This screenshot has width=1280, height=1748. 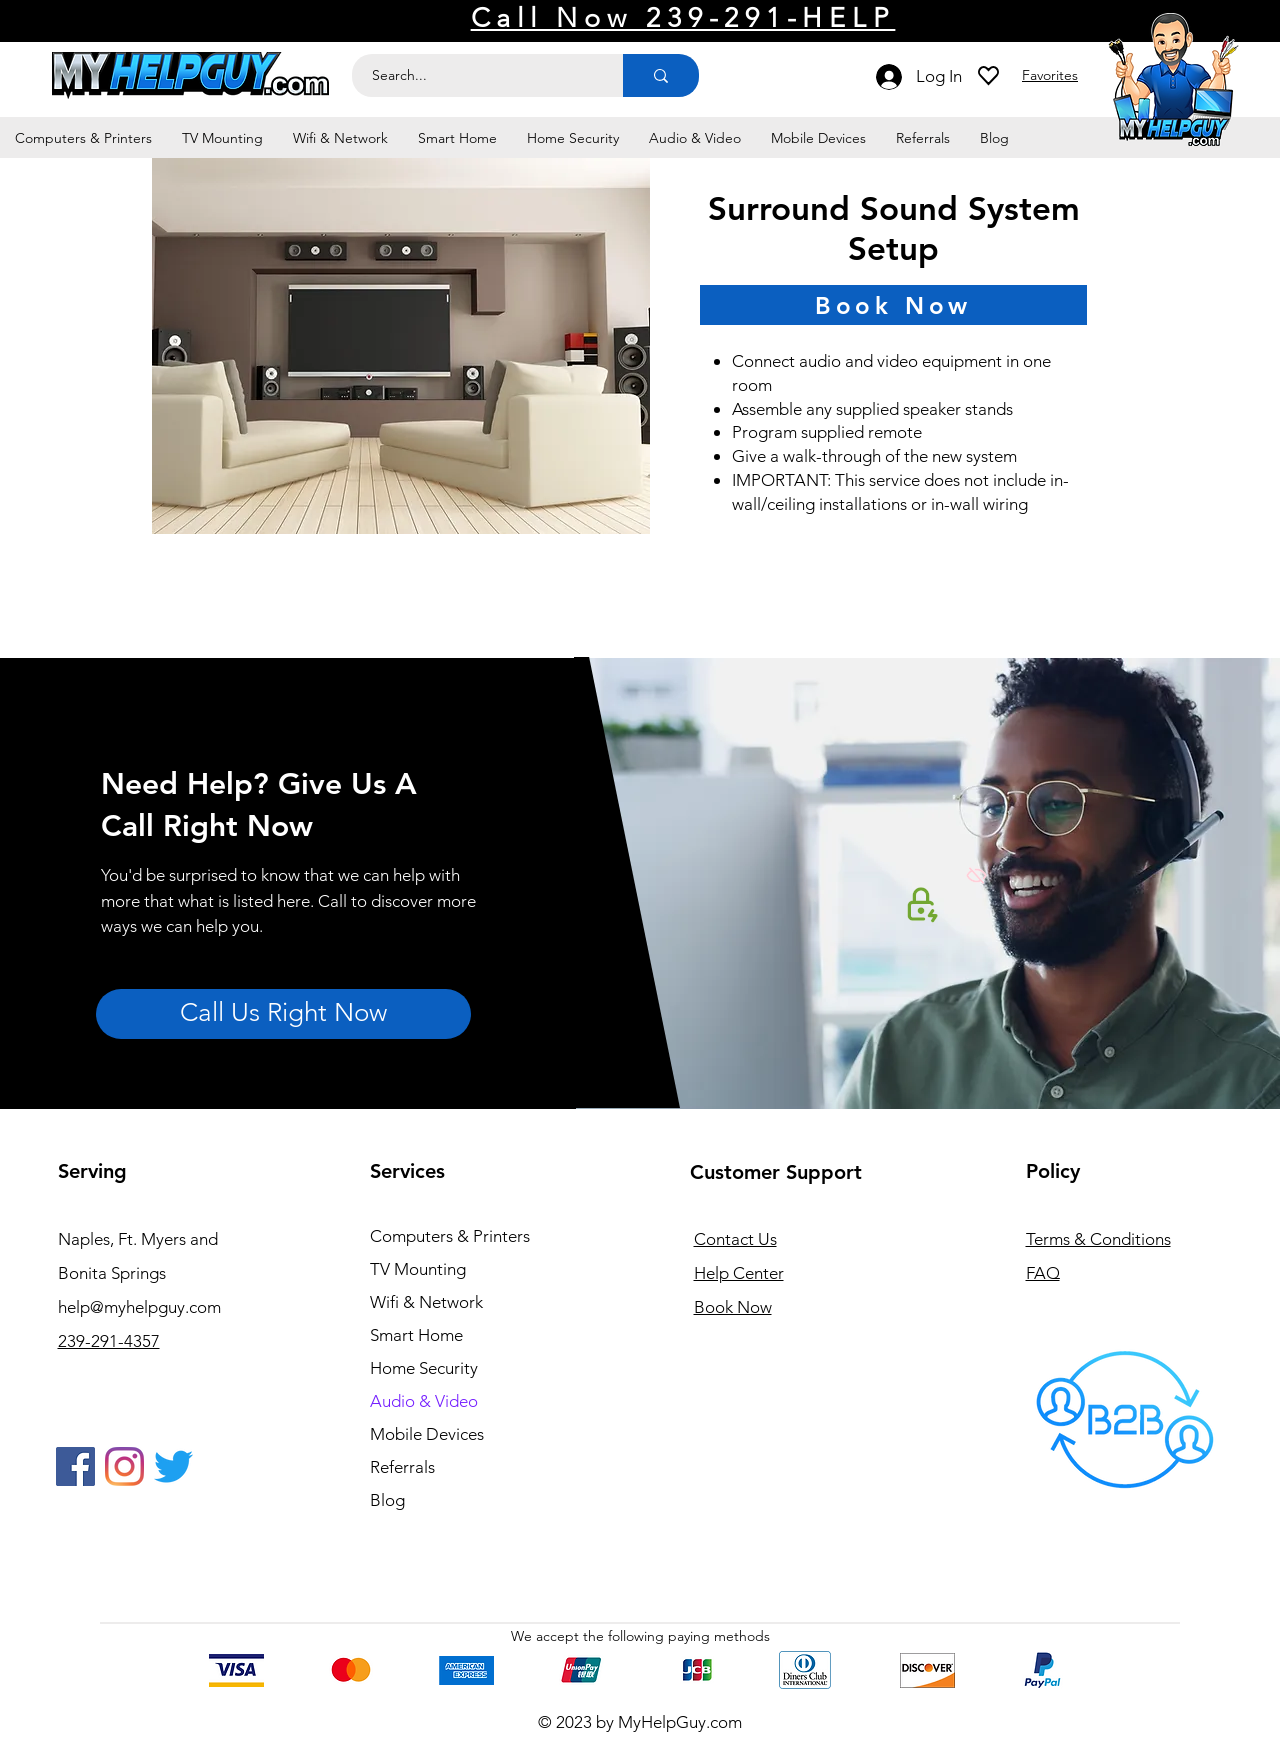 What do you see at coordinates (976, 875) in the screenshot?
I see `hide password or sensitive content` at bounding box center [976, 875].